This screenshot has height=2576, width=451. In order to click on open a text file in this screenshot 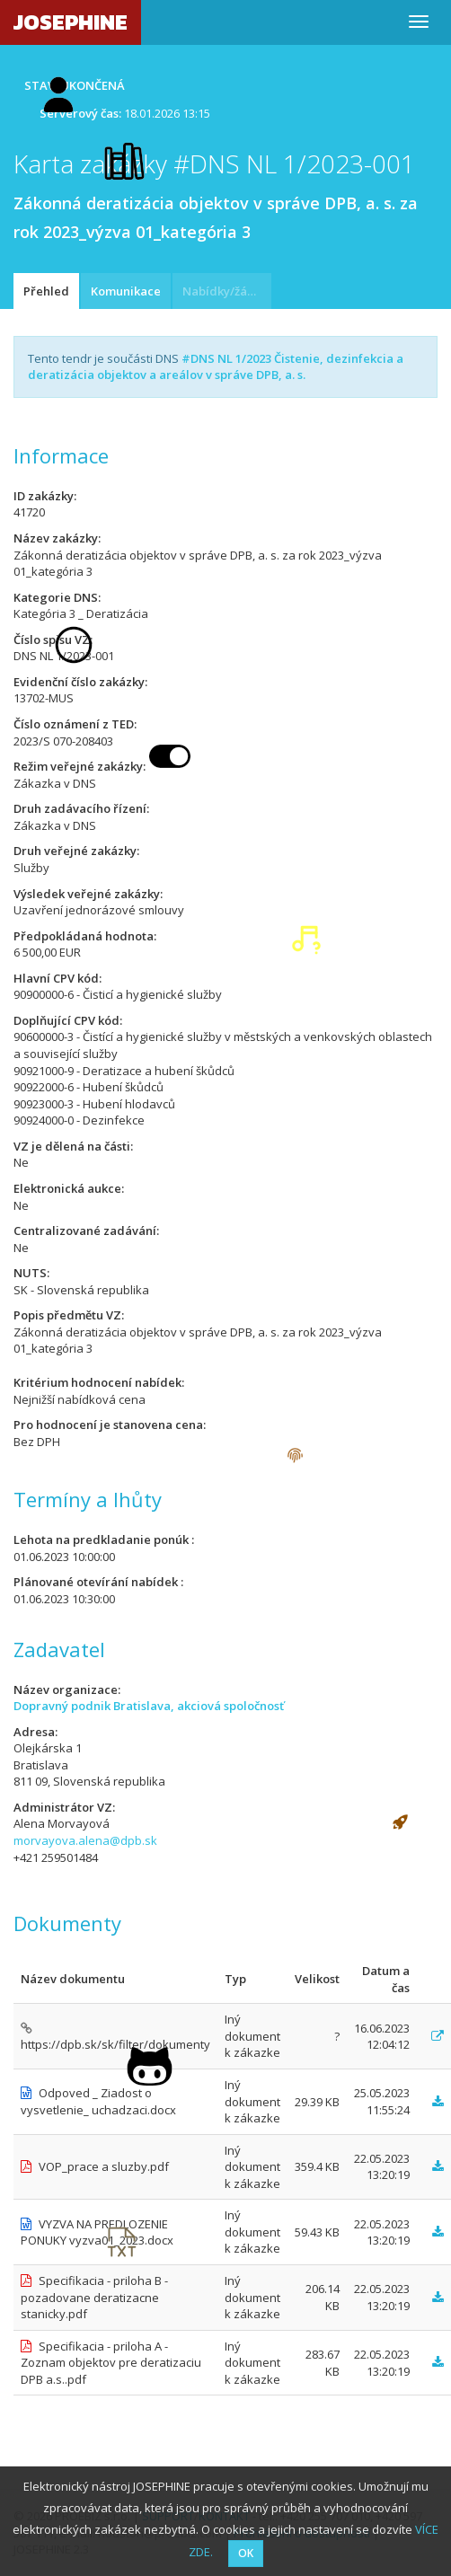, I will do `click(121, 2243)`.